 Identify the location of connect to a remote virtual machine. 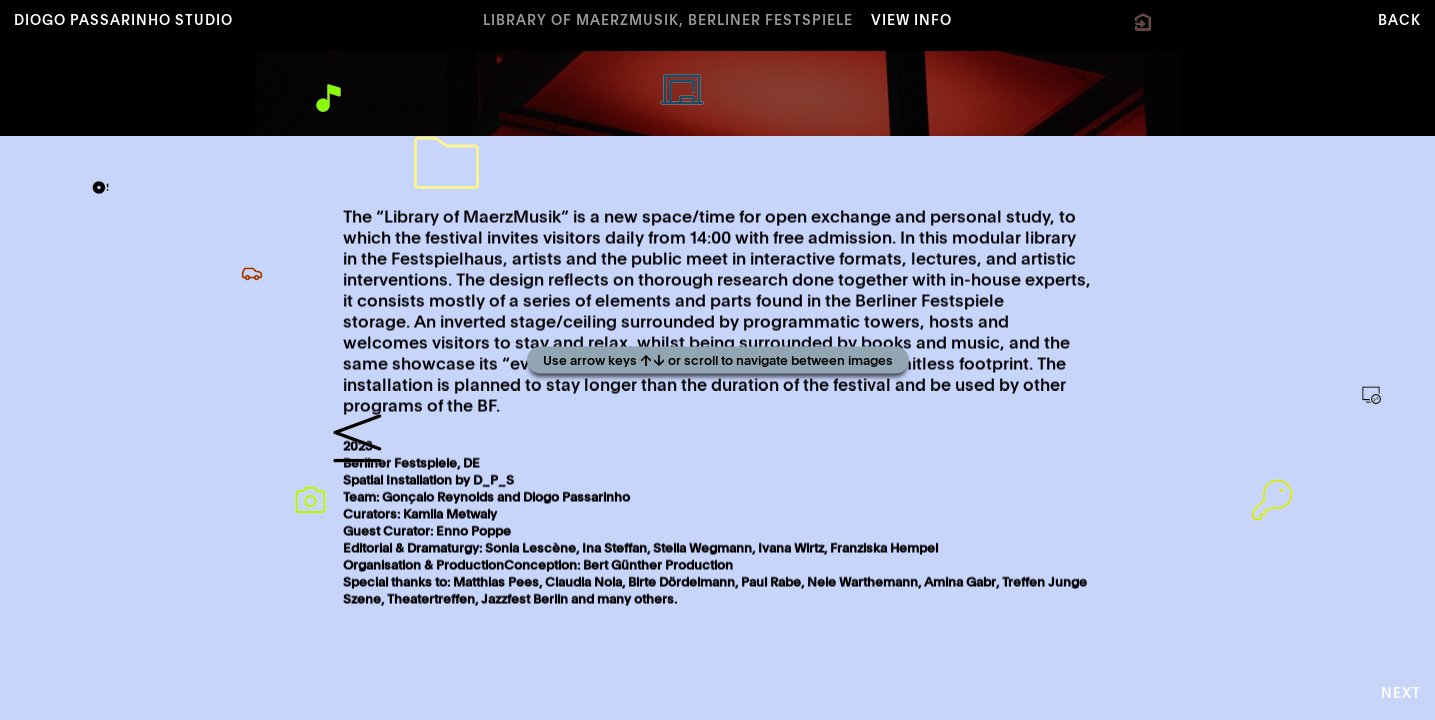
(1371, 394).